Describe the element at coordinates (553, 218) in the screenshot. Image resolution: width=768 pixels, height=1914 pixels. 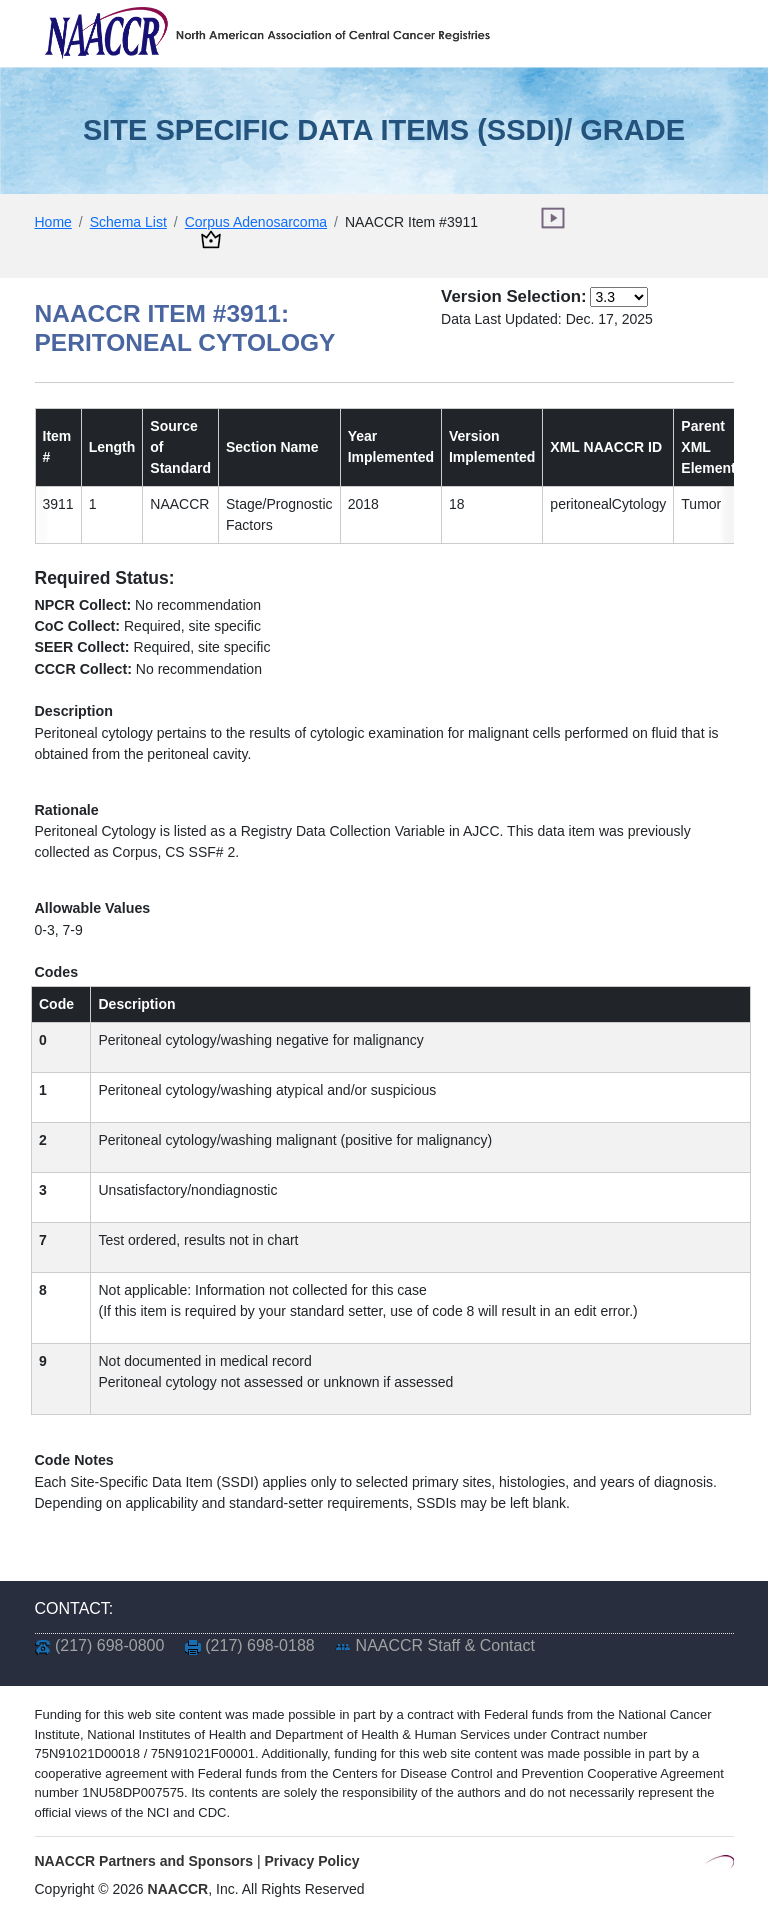
I see `play a video or movie` at that location.